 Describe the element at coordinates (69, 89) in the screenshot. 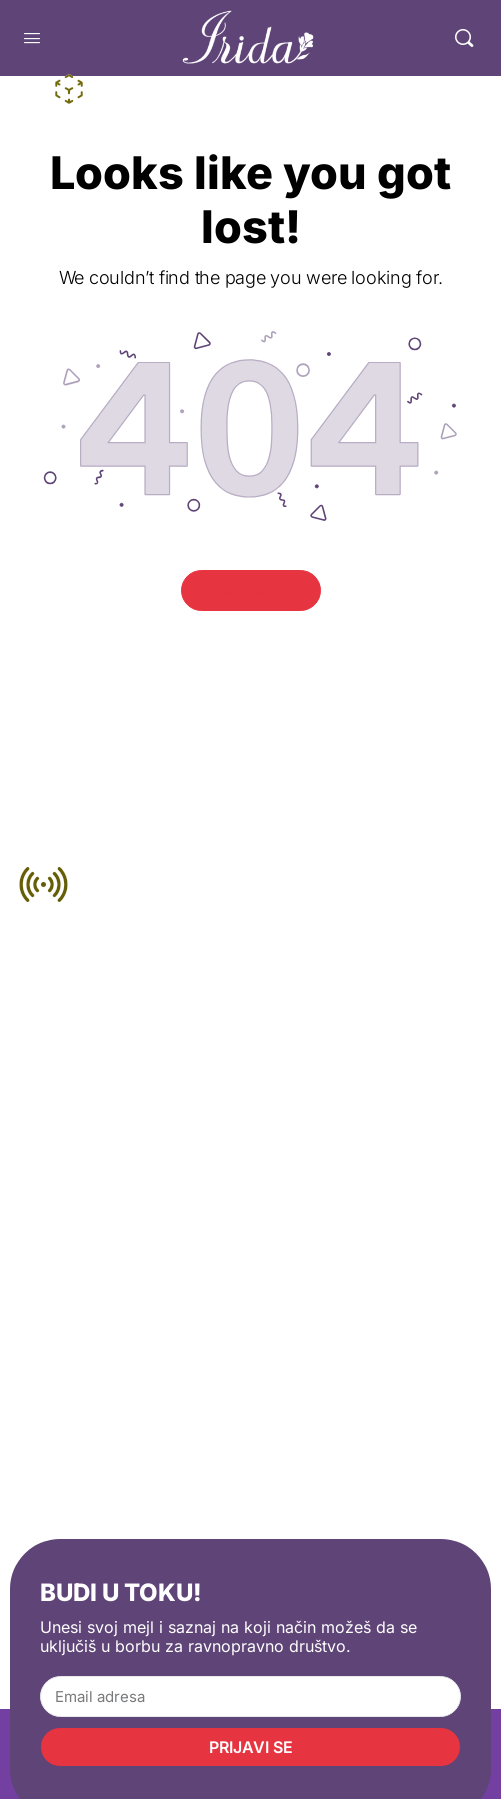

I see `view 3D model or object` at that location.